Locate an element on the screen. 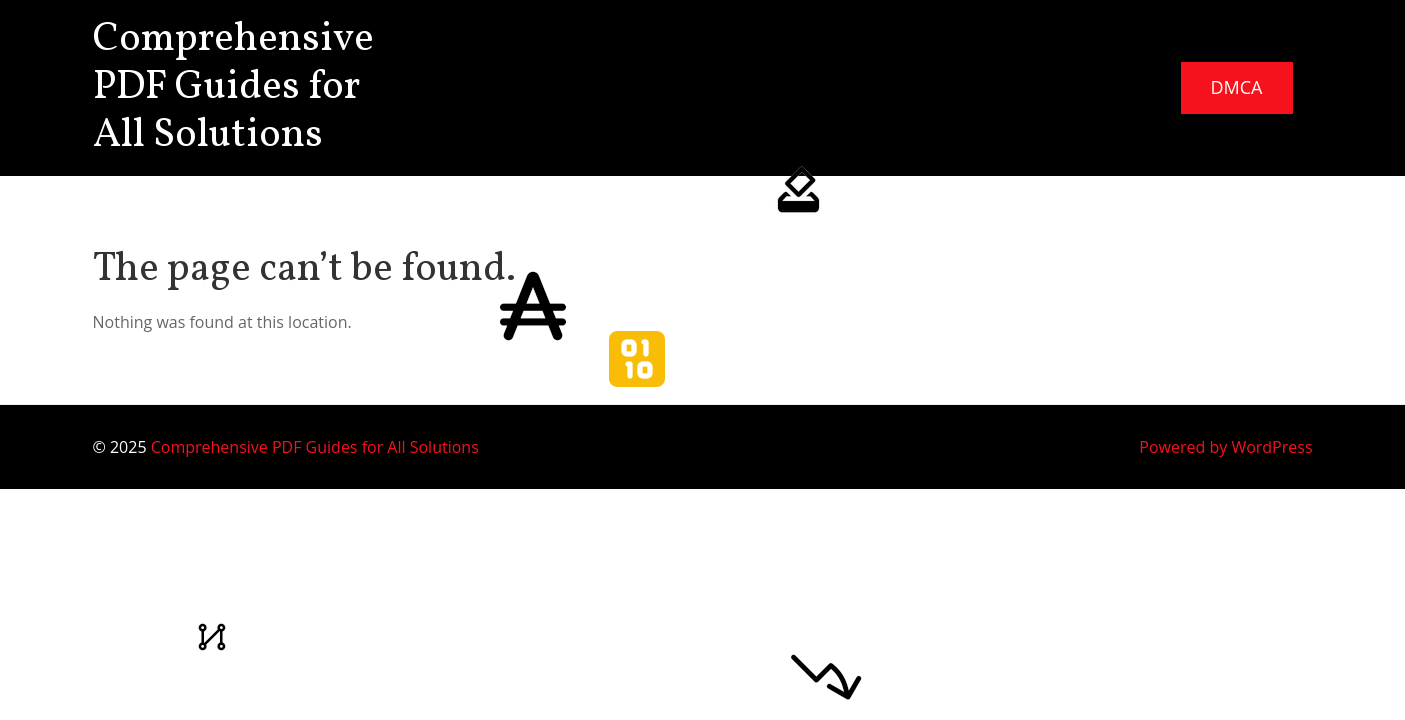 The width and height of the screenshot is (1405, 720). cast your vote or submit a ballot is located at coordinates (798, 189).